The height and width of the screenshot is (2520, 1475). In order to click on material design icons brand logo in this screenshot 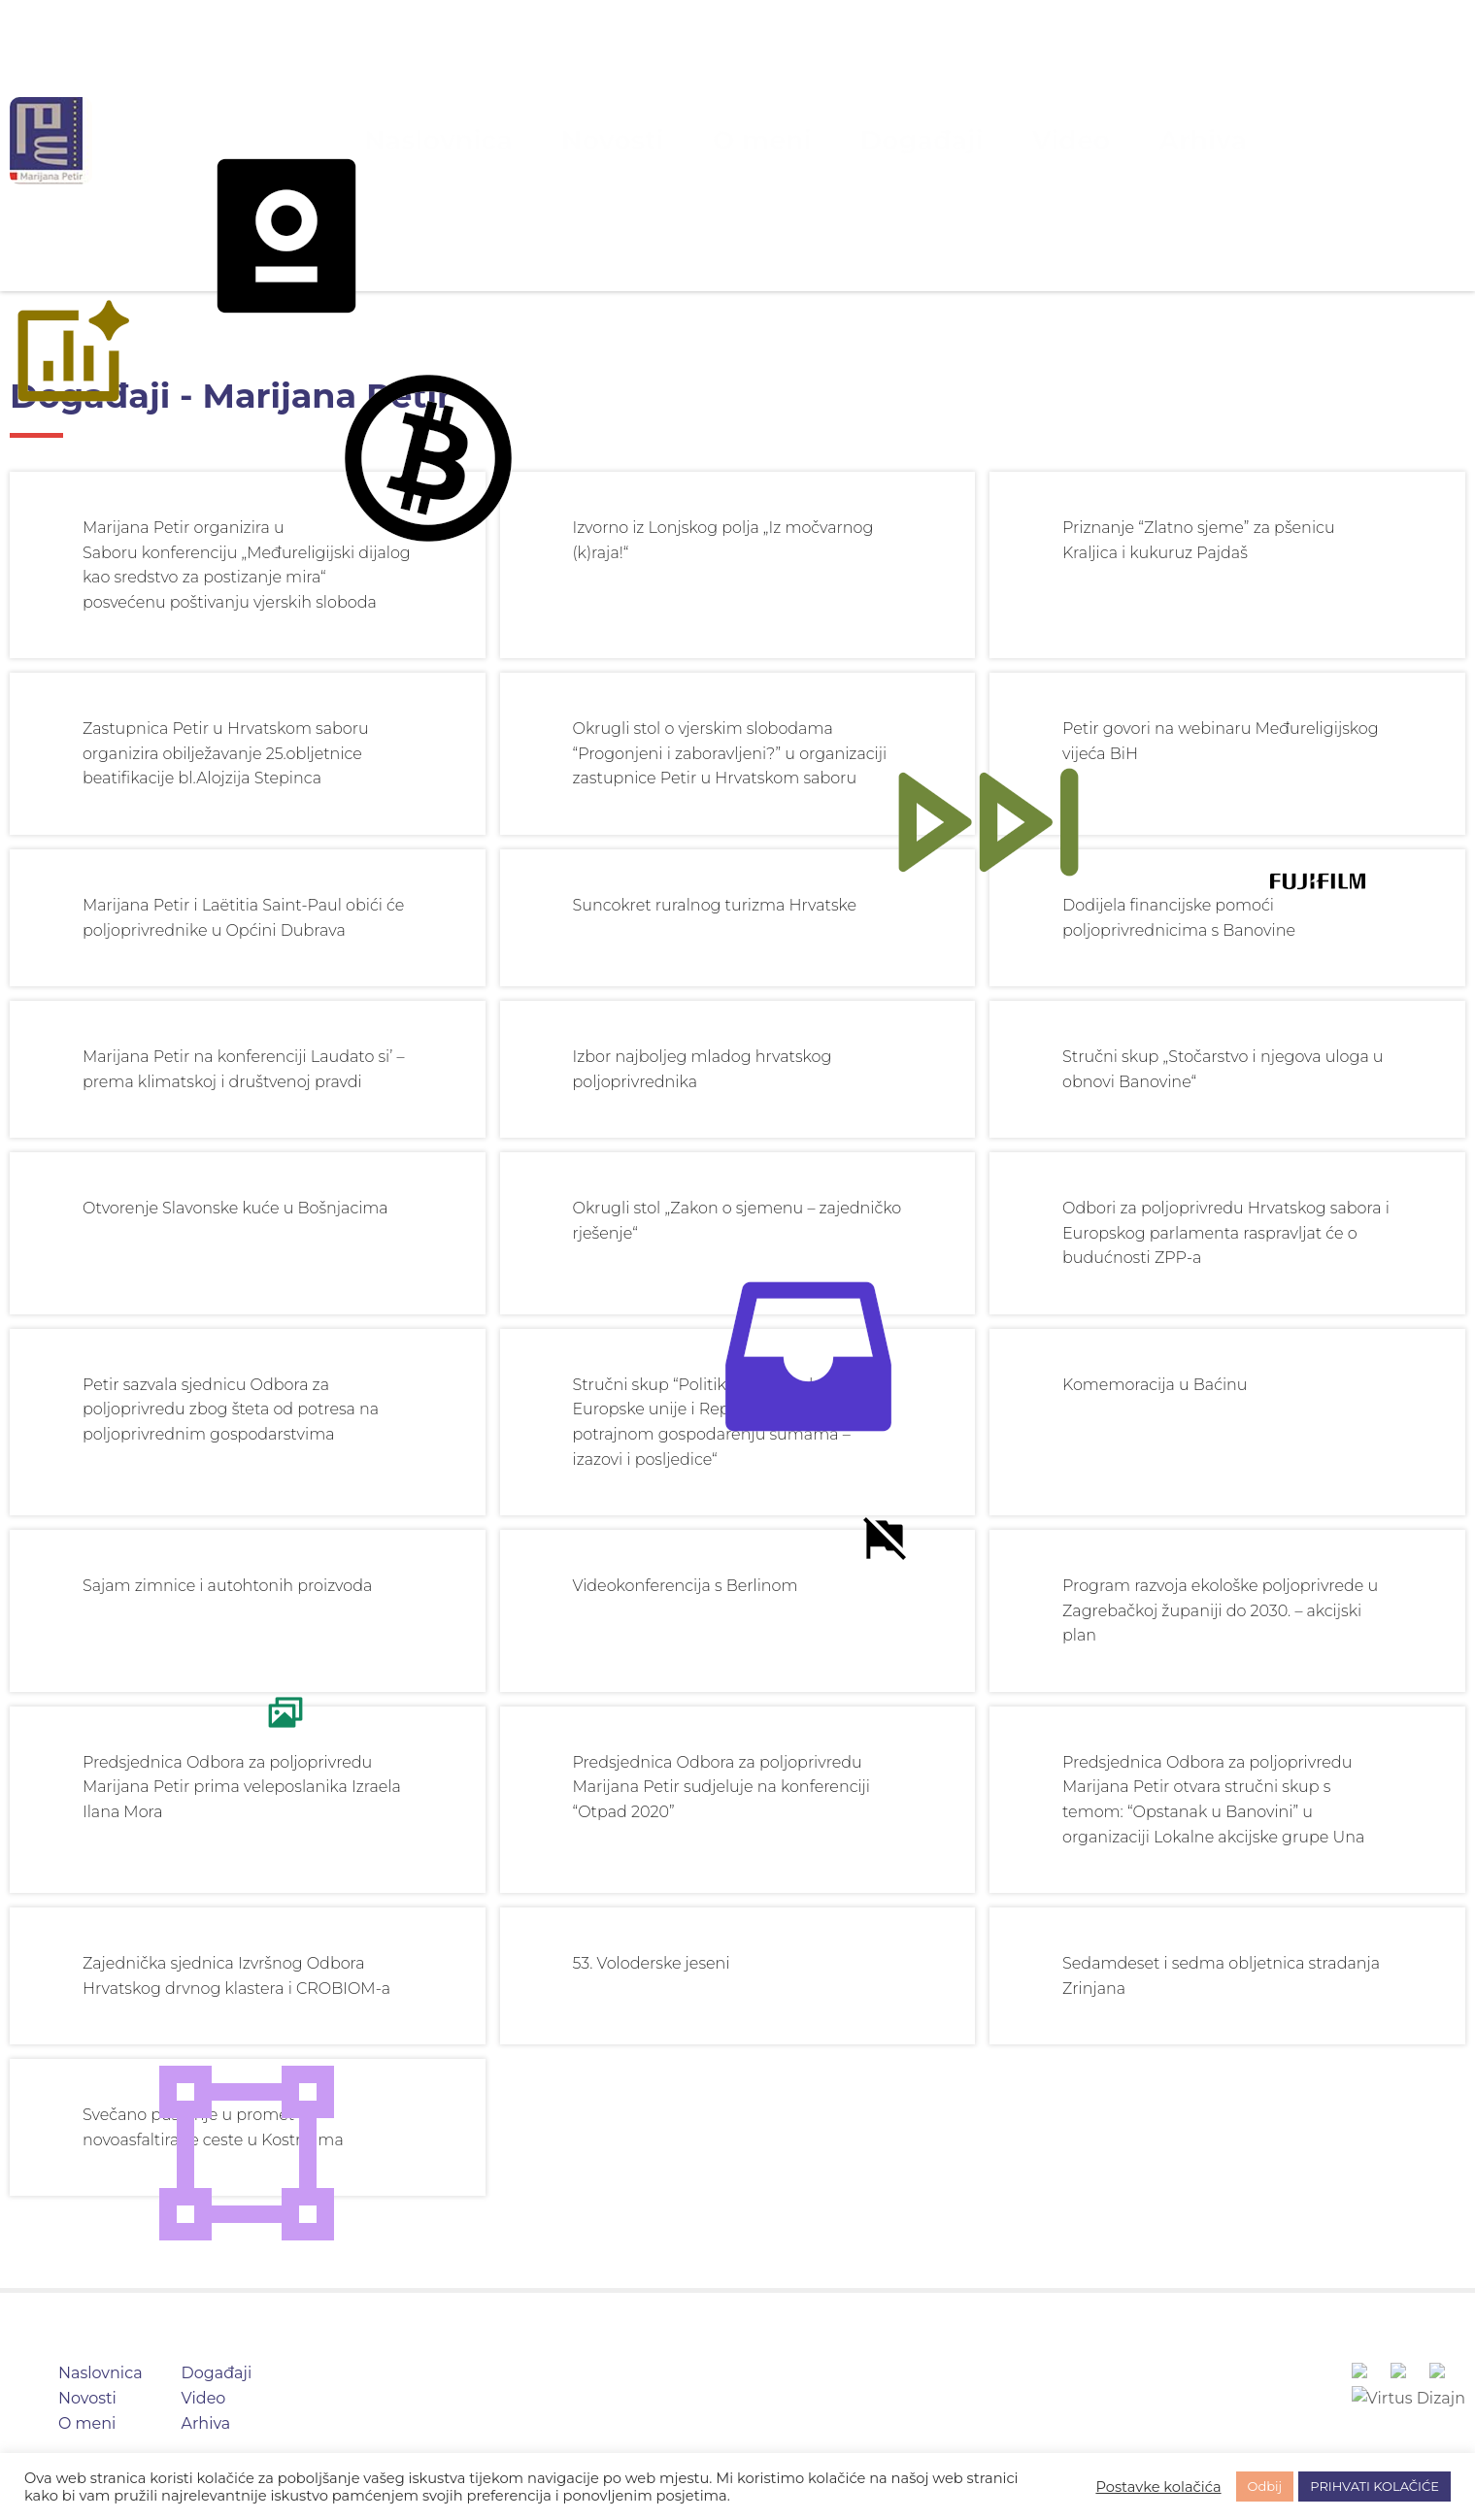, I will do `click(247, 2153)`.